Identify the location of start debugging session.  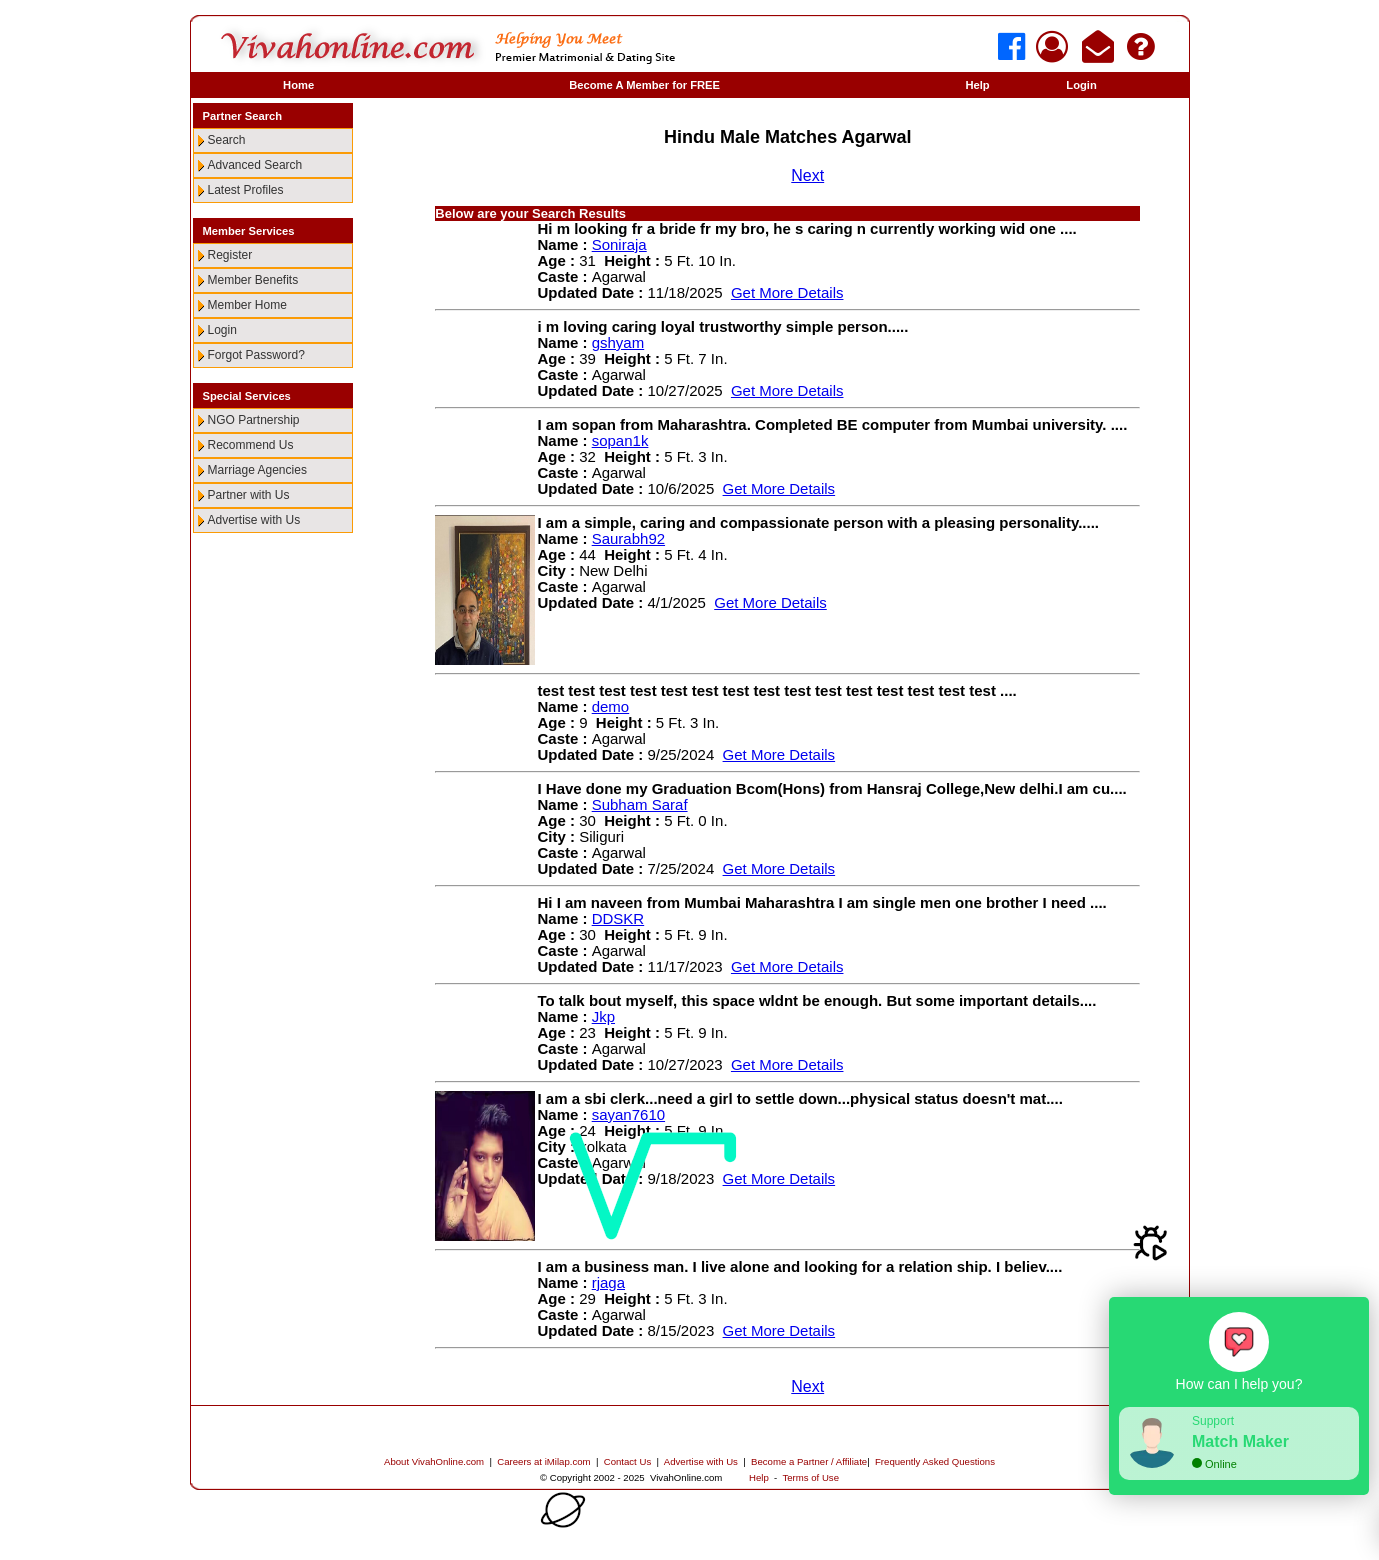
(1151, 1243).